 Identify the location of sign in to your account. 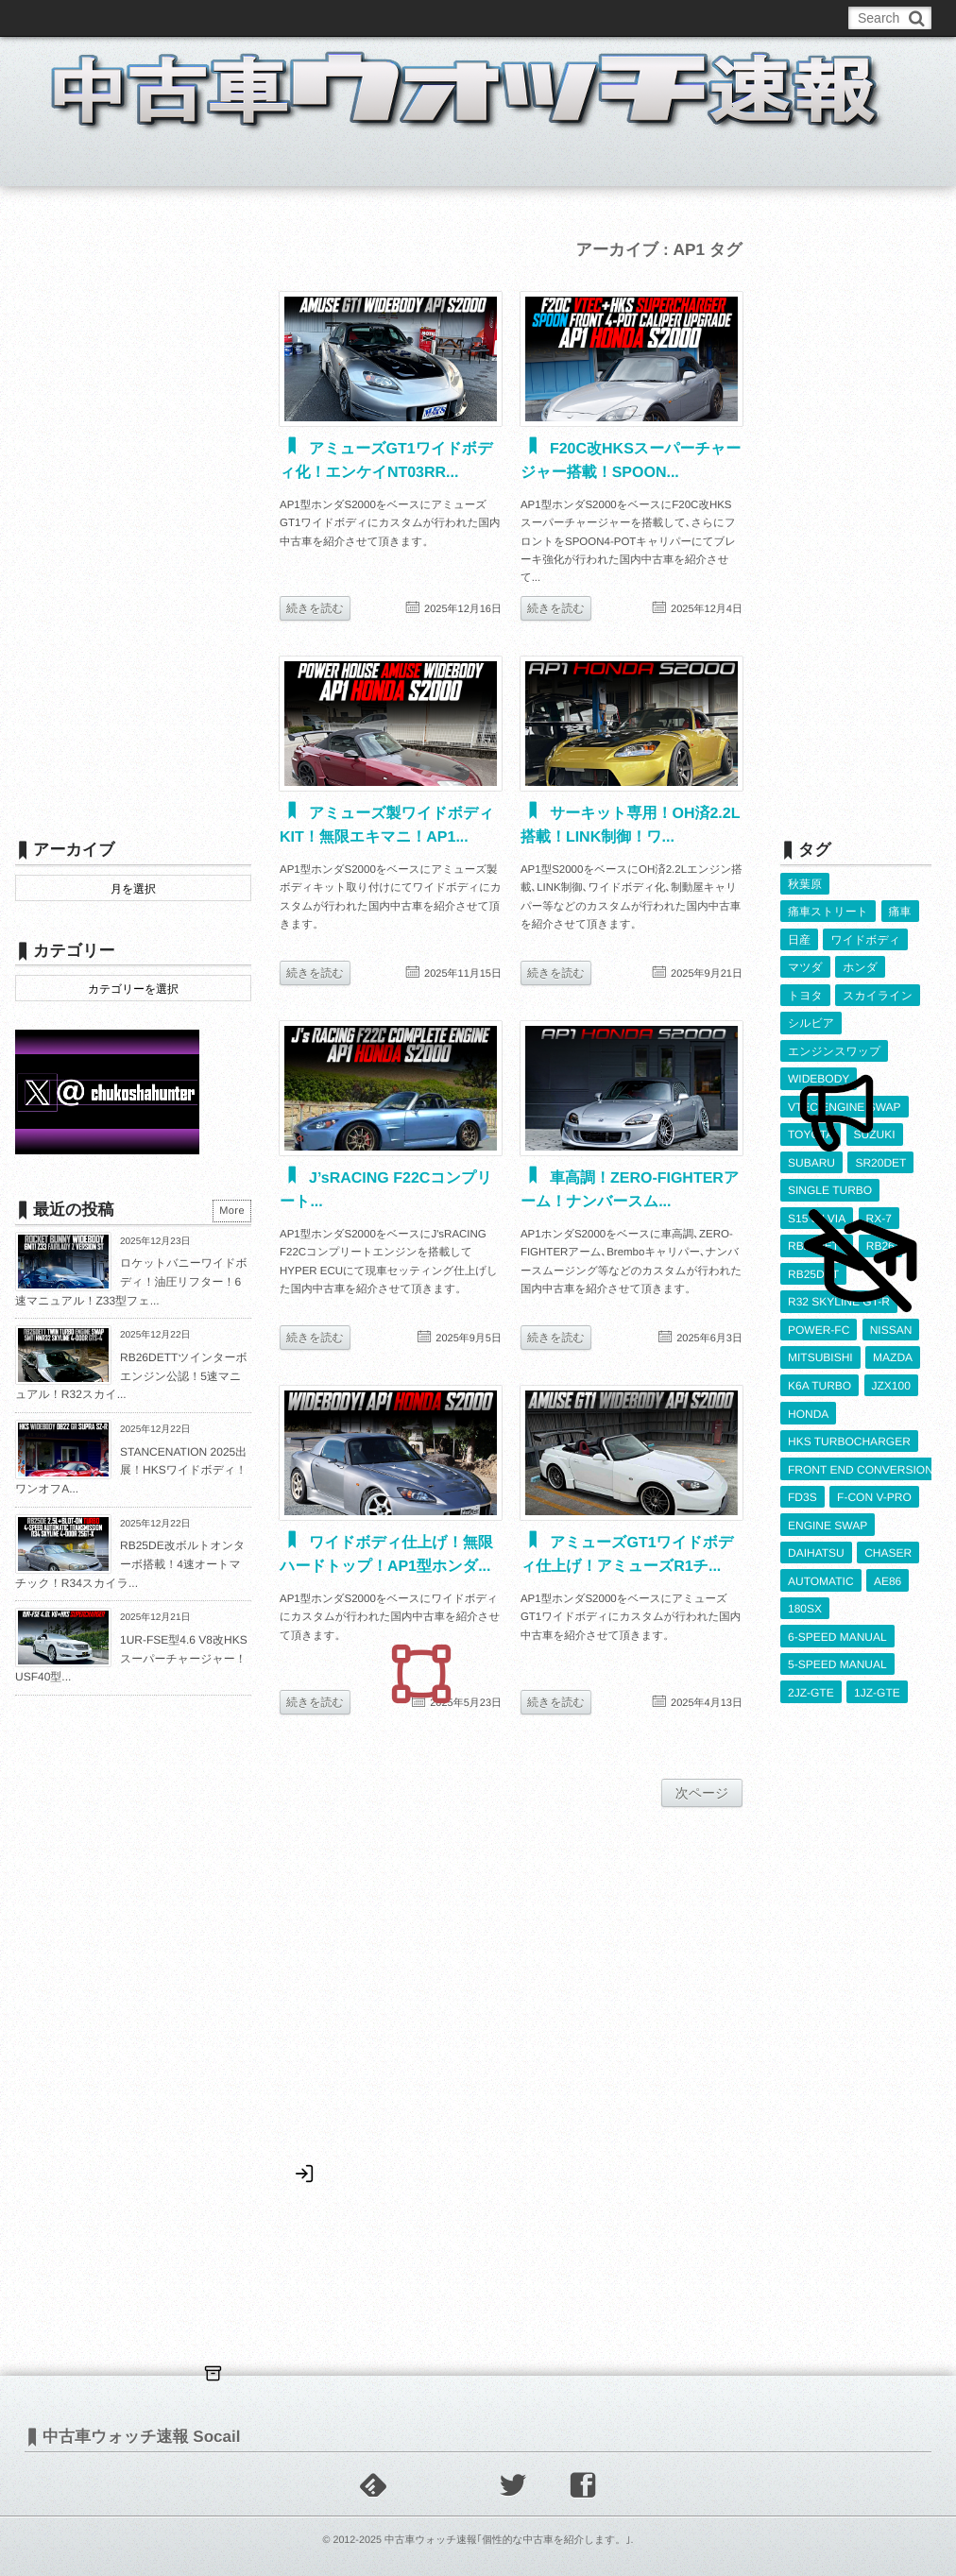
(304, 2174).